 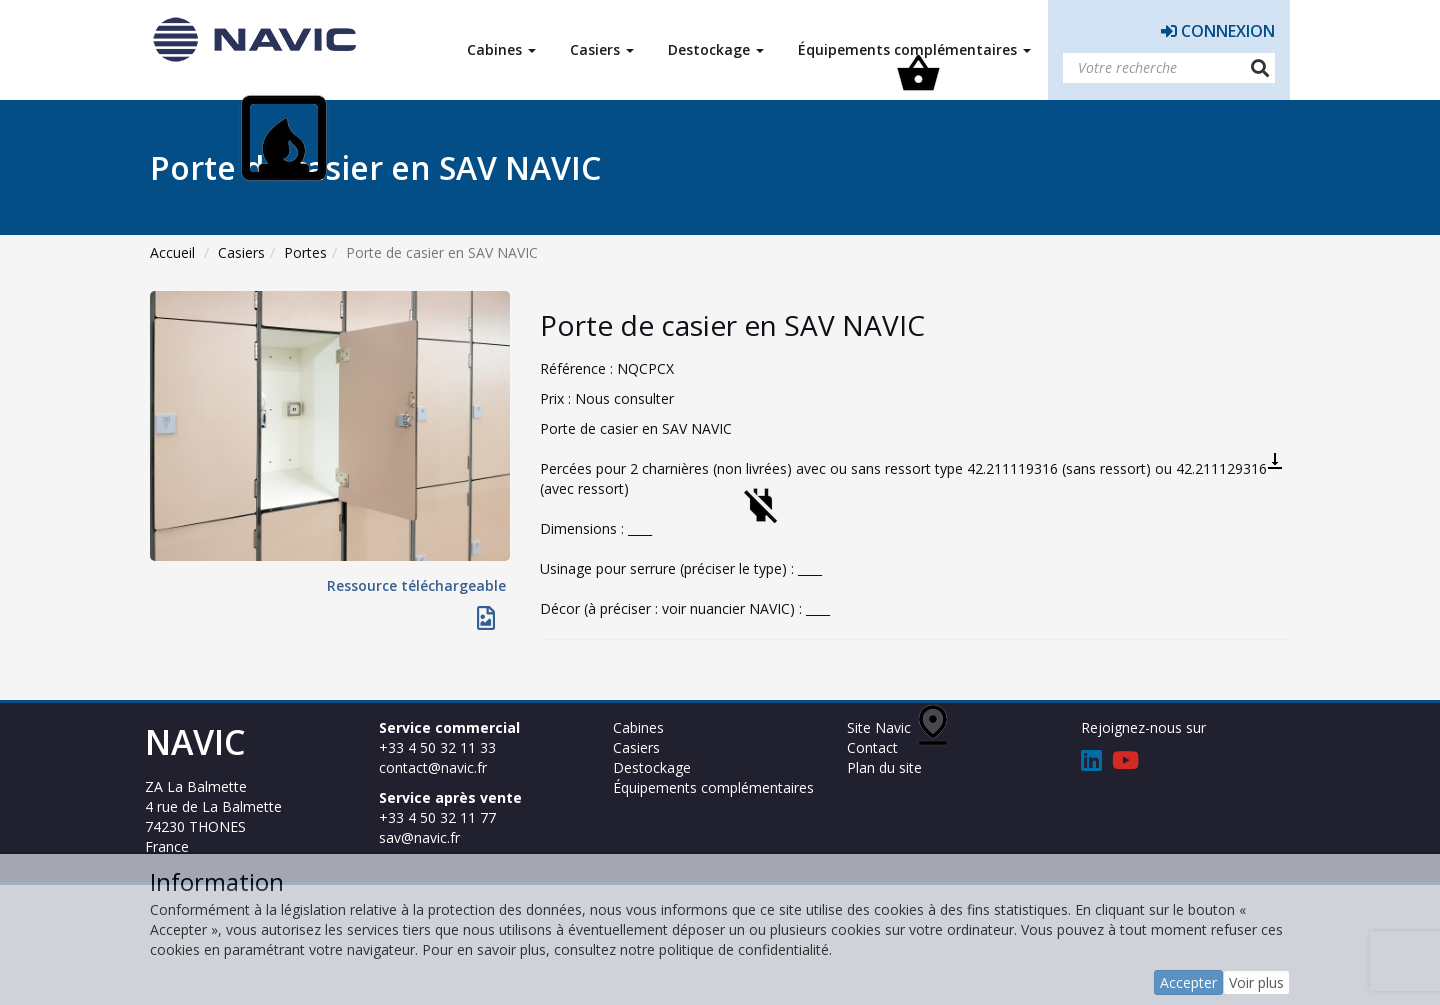 I want to click on access fireplace or heating controls, so click(x=284, y=138).